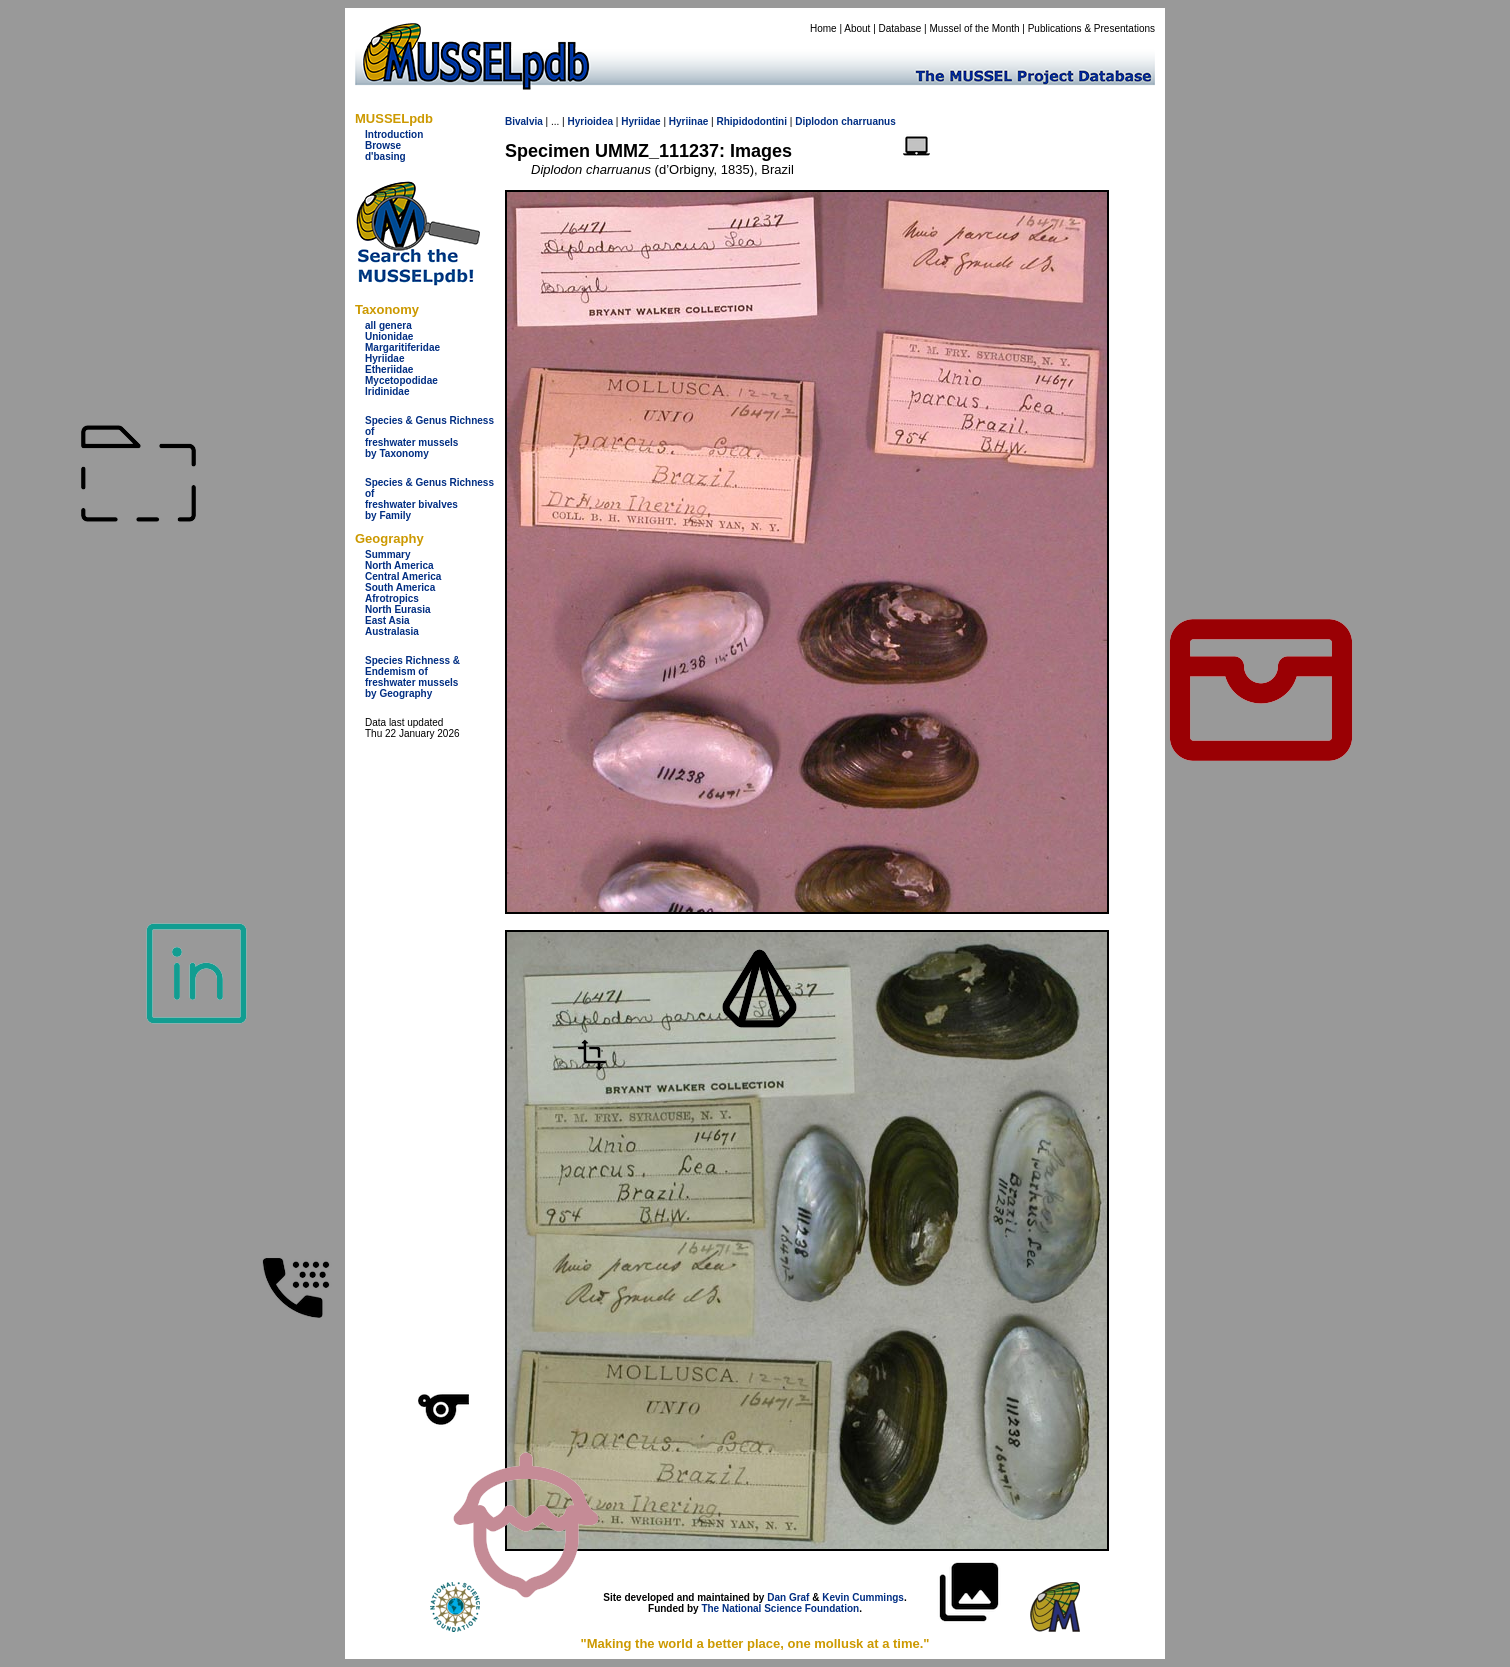 Image resolution: width=1510 pixels, height=1667 pixels. What do you see at coordinates (443, 1409) in the screenshot?
I see `access sports features or content` at bounding box center [443, 1409].